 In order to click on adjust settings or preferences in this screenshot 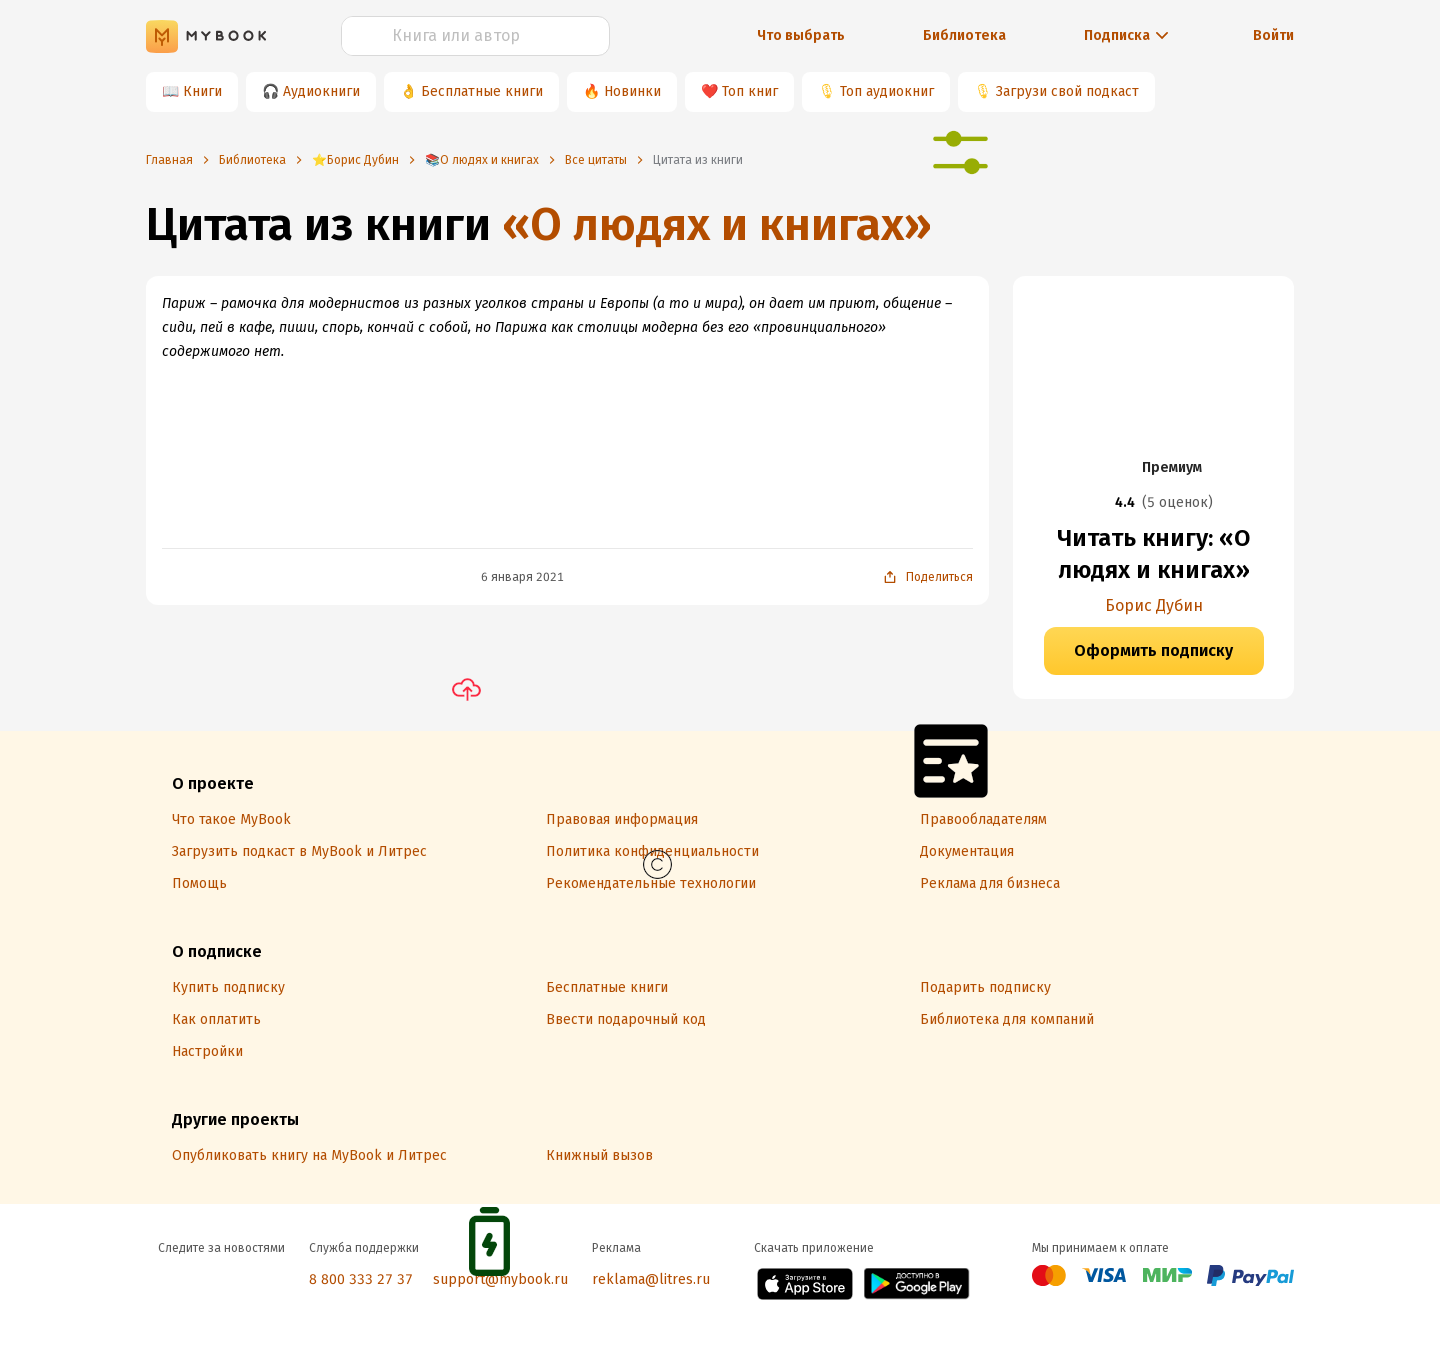, I will do `click(960, 152)`.